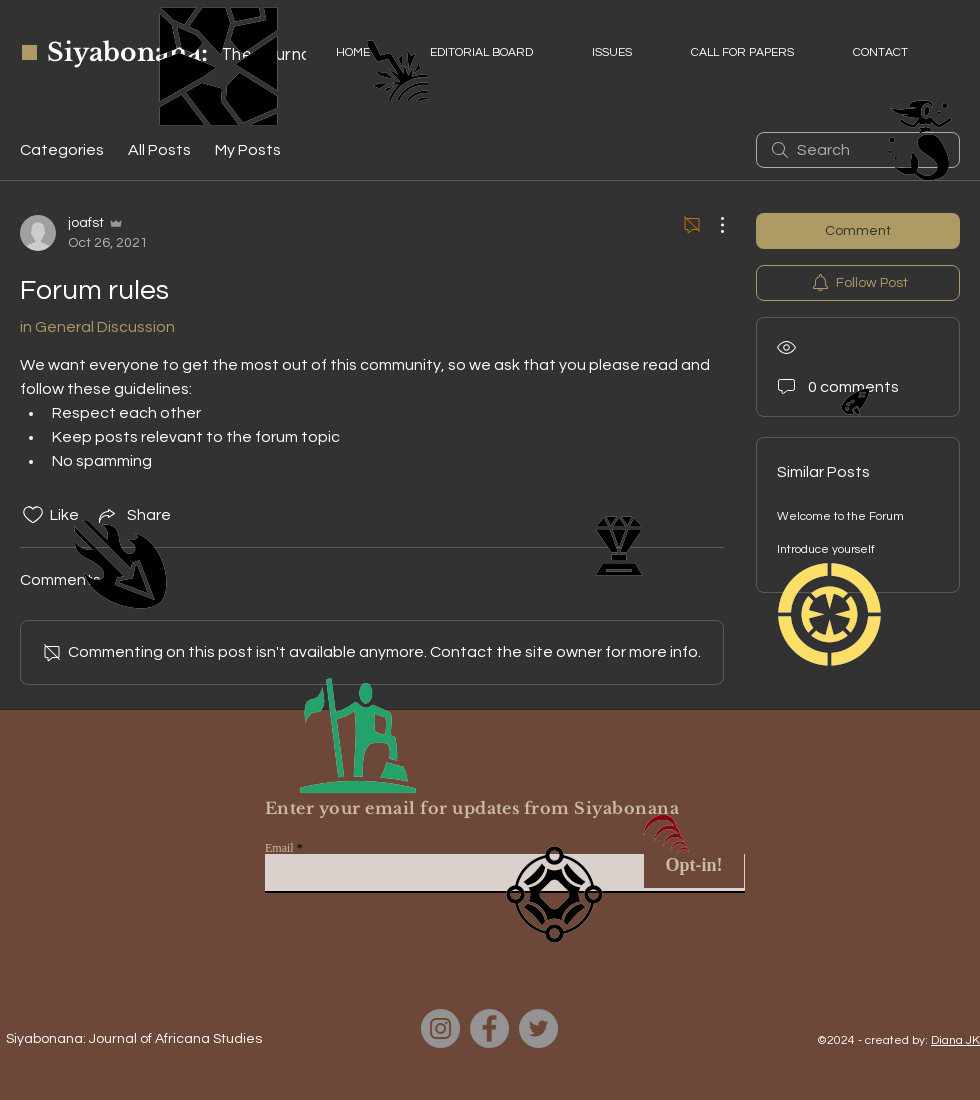 This screenshot has height=1100, width=980. What do you see at coordinates (923, 140) in the screenshot?
I see `select mermaid character or avatar` at bounding box center [923, 140].